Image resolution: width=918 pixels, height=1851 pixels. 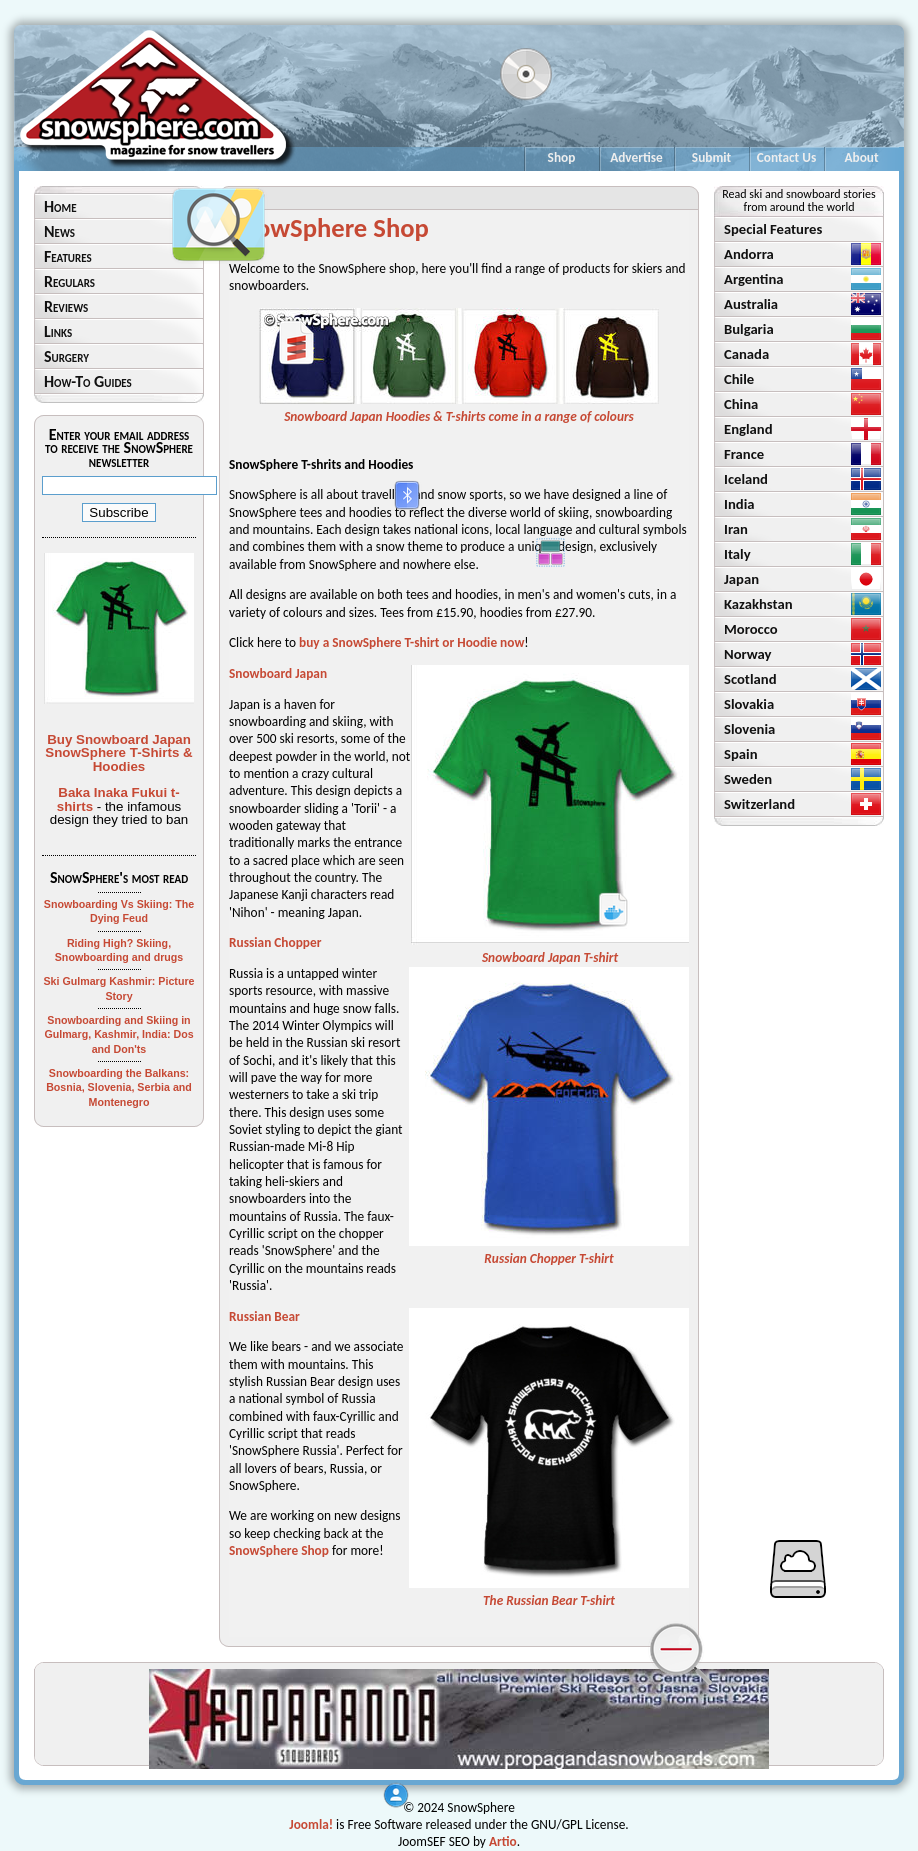 What do you see at coordinates (296, 342) in the screenshot?
I see `a scala programming language source file` at bounding box center [296, 342].